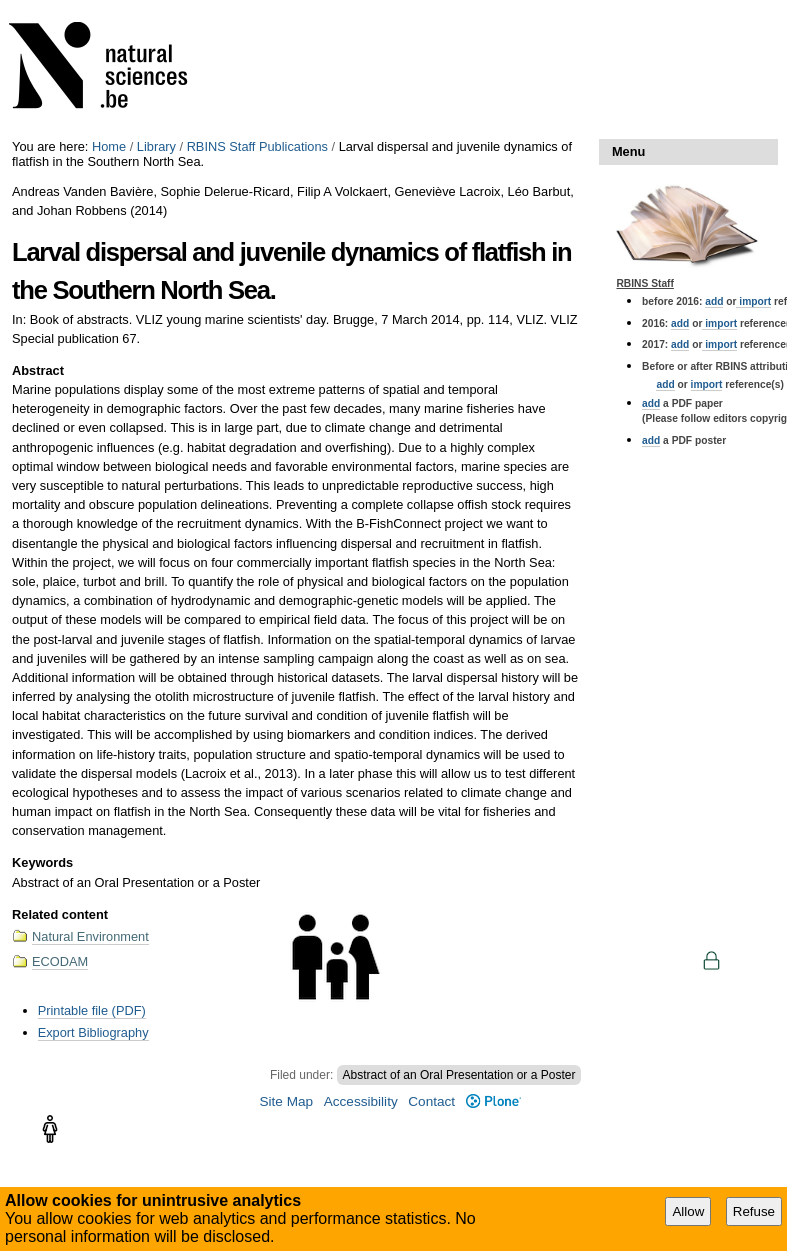 The height and width of the screenshot is (1251, 787). I want to click on indicates a locked or secured item, so click(711, 960).